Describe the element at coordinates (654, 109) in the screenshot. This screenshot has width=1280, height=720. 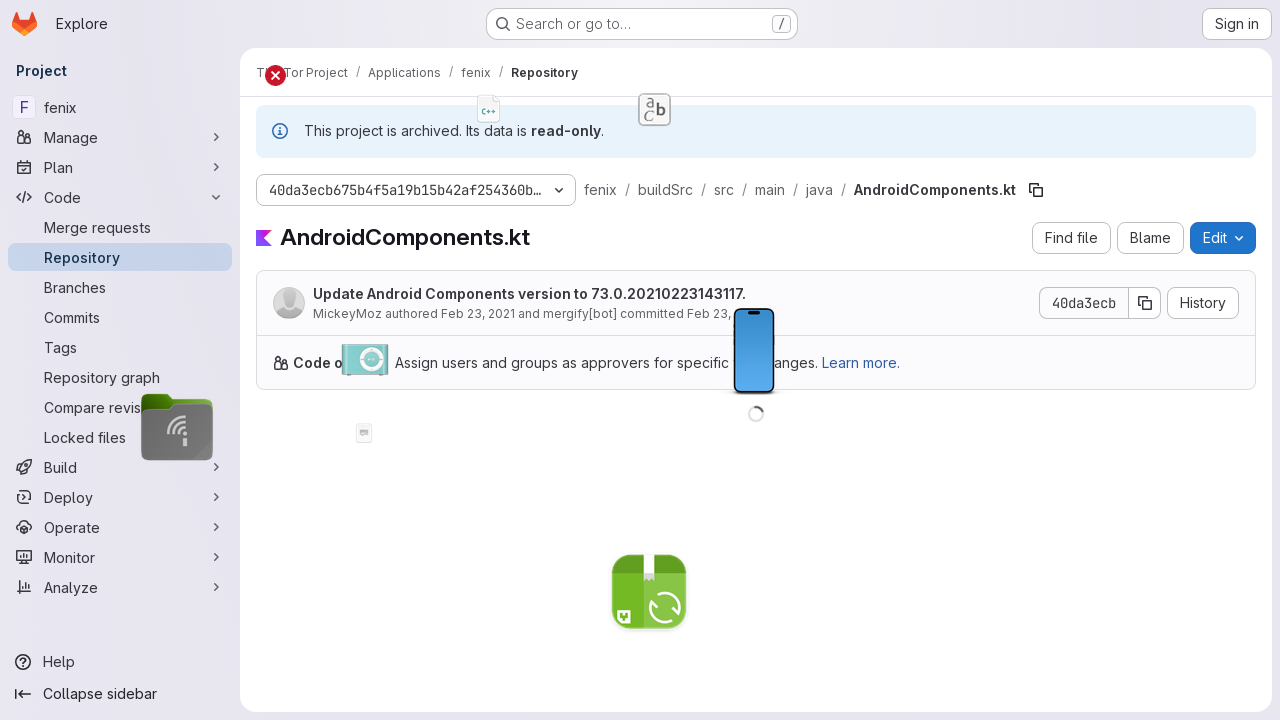
I see `access font and typography settings` at that location.